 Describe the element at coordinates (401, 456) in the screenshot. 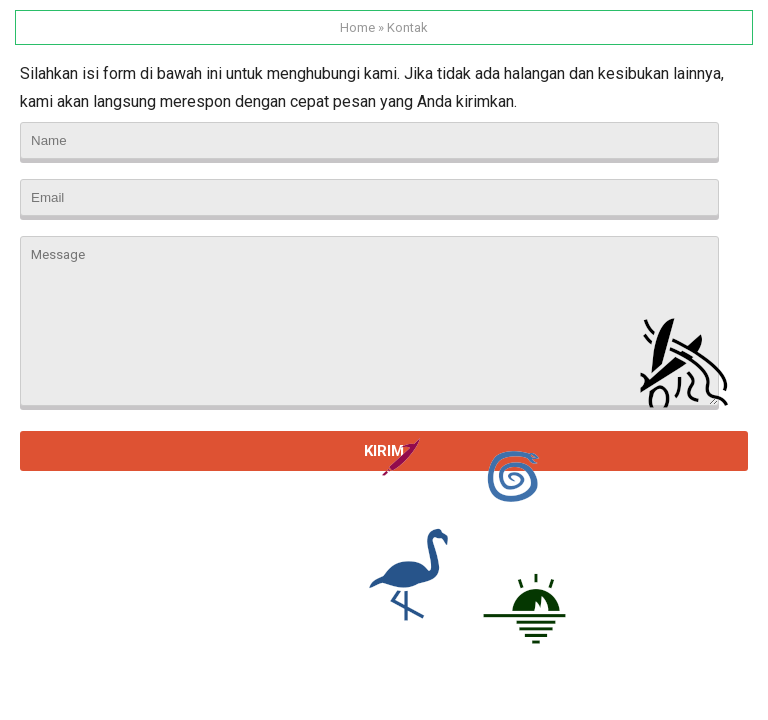

I see `select glaive weapon in game inventory` at that location.